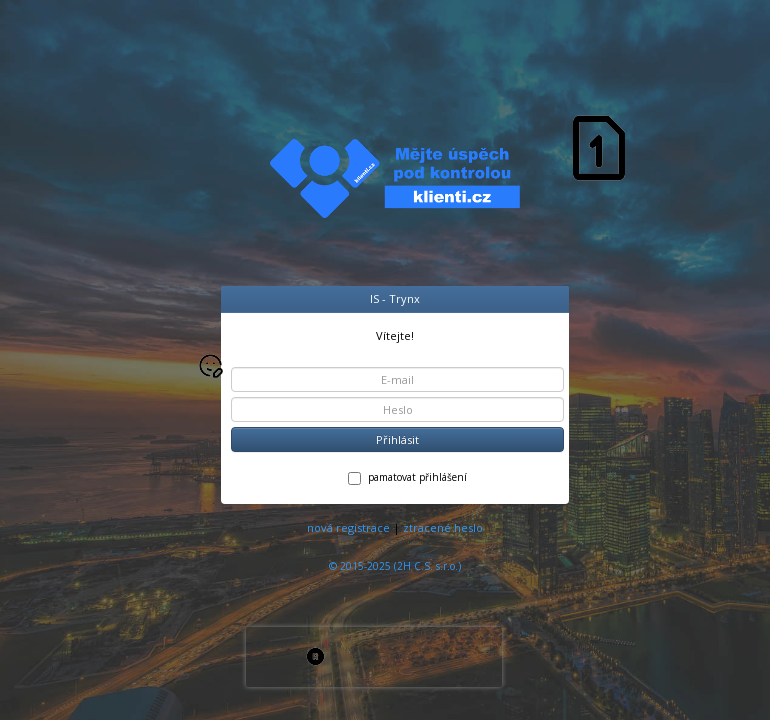 This screenshot has width=770, height=720. Describe the element at coordinates (599, 148) in the screenshot. I see `sim card slot 1 indicator` at that location.